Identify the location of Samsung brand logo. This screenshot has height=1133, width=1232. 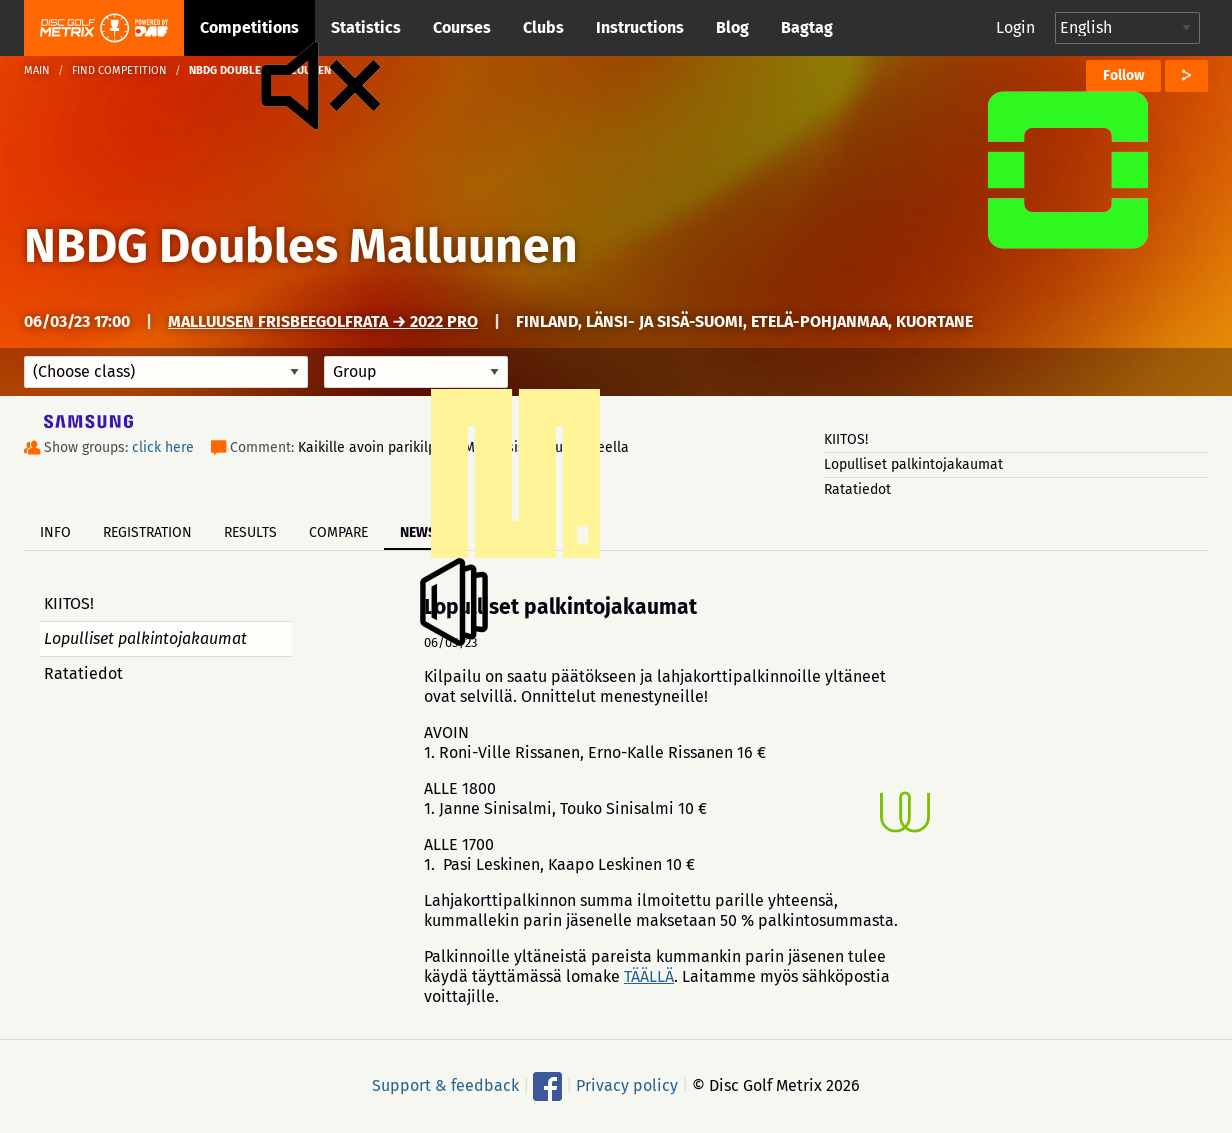
(88, 421).